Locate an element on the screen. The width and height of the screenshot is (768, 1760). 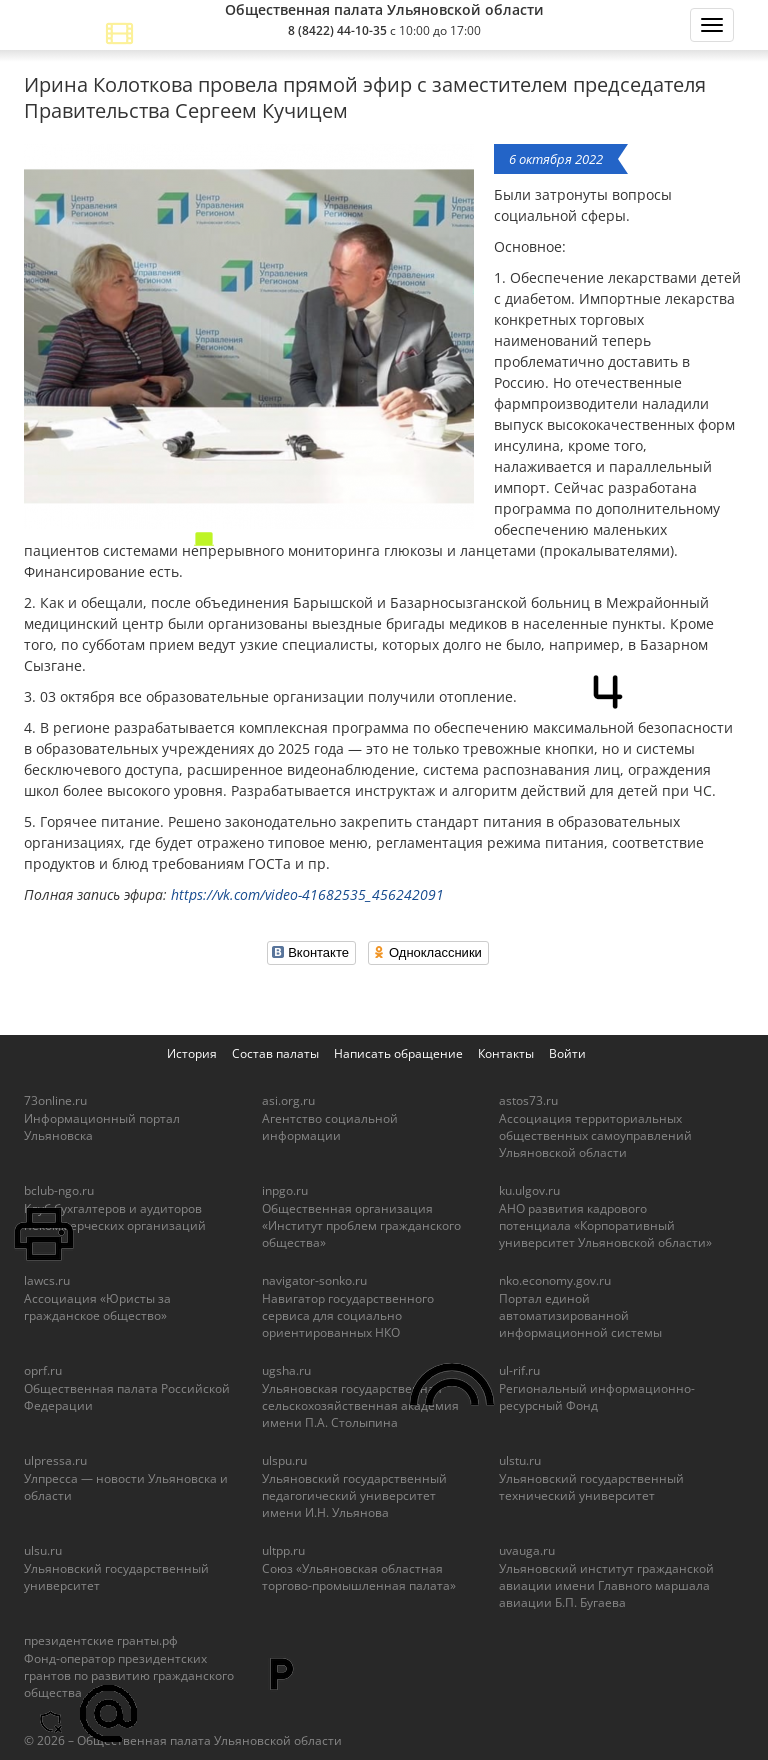
access video or film content is located at coordinates (119, 33).